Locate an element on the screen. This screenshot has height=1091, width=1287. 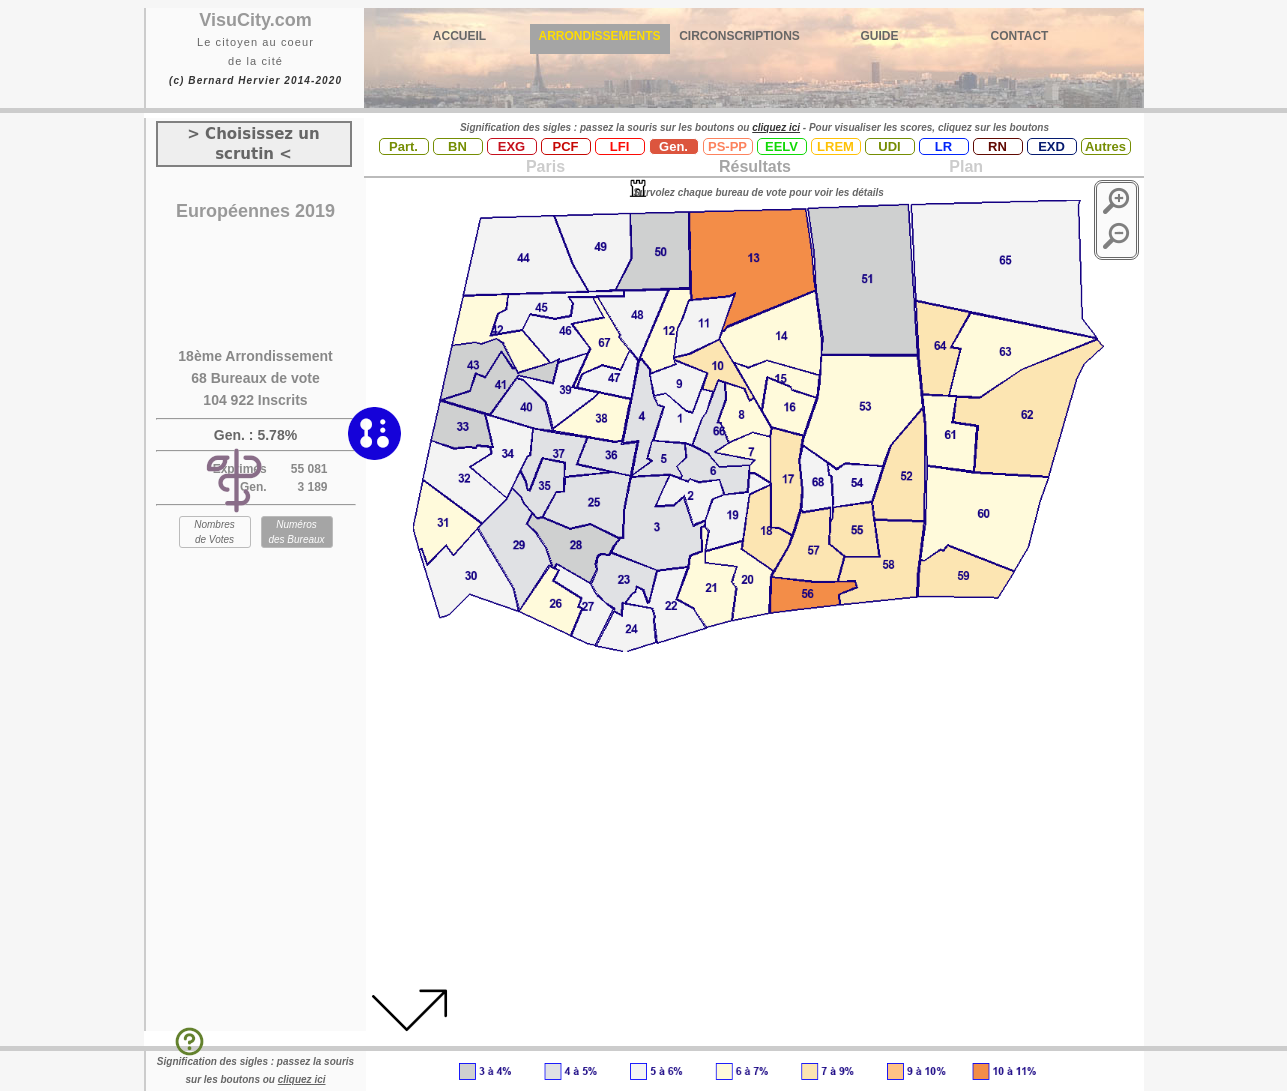
indicates a draft pull request in your activity feed is located at coordinates (374, 433).